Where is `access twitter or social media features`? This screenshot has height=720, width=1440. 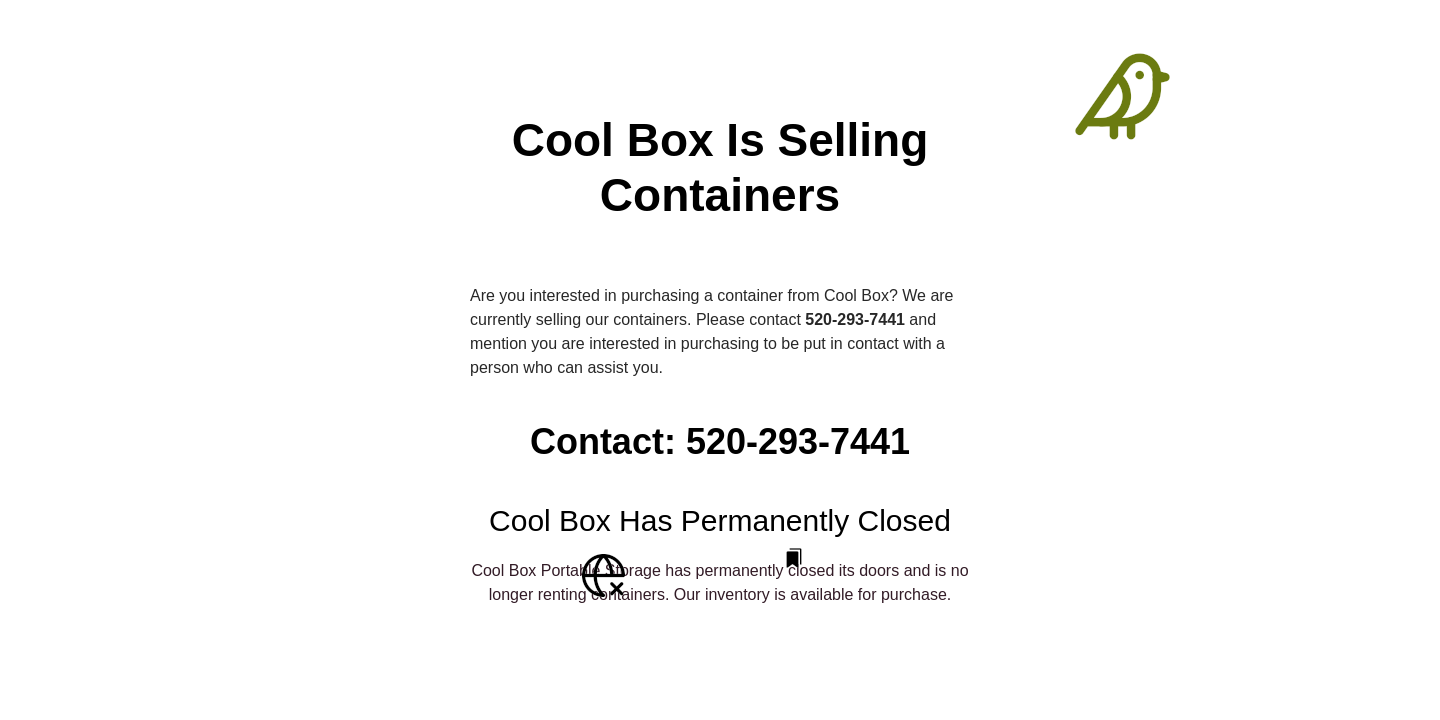
access twitter or social media features is located at coordinates (1122, 96).